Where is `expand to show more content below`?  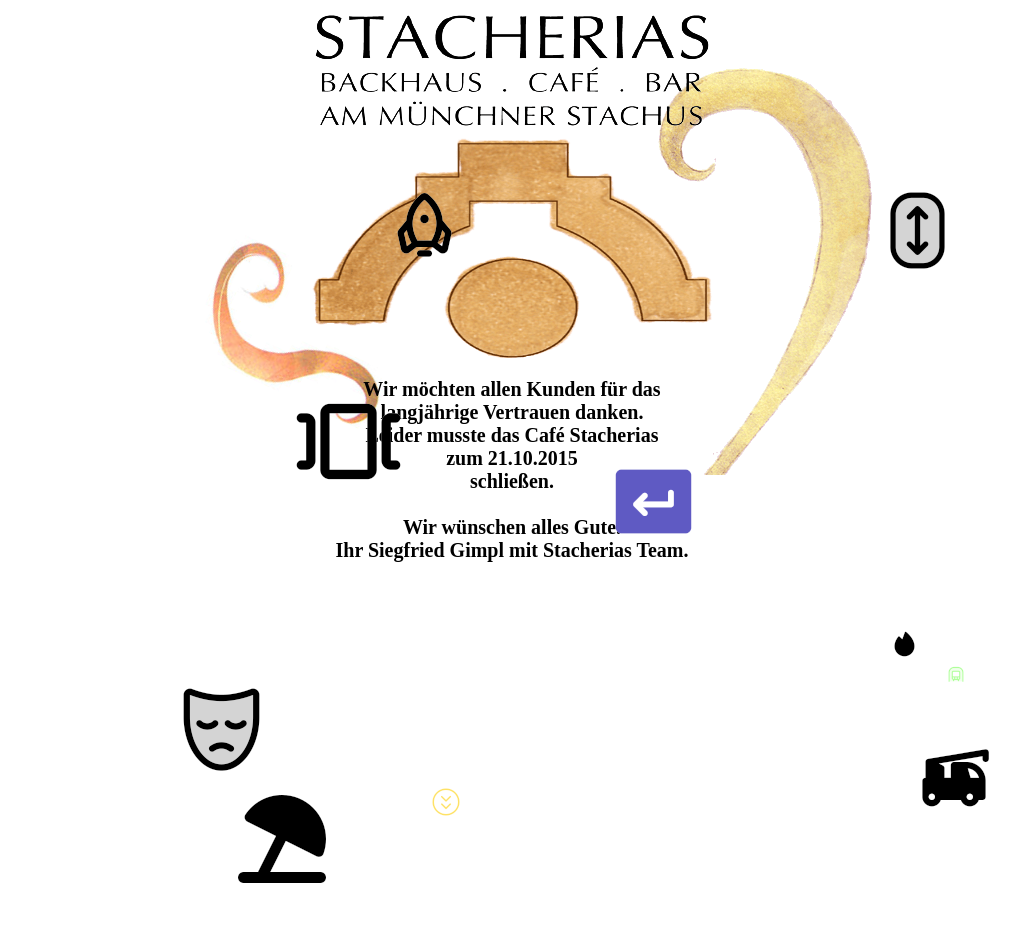
expand to show more content below is located at coordinates (446, 802).